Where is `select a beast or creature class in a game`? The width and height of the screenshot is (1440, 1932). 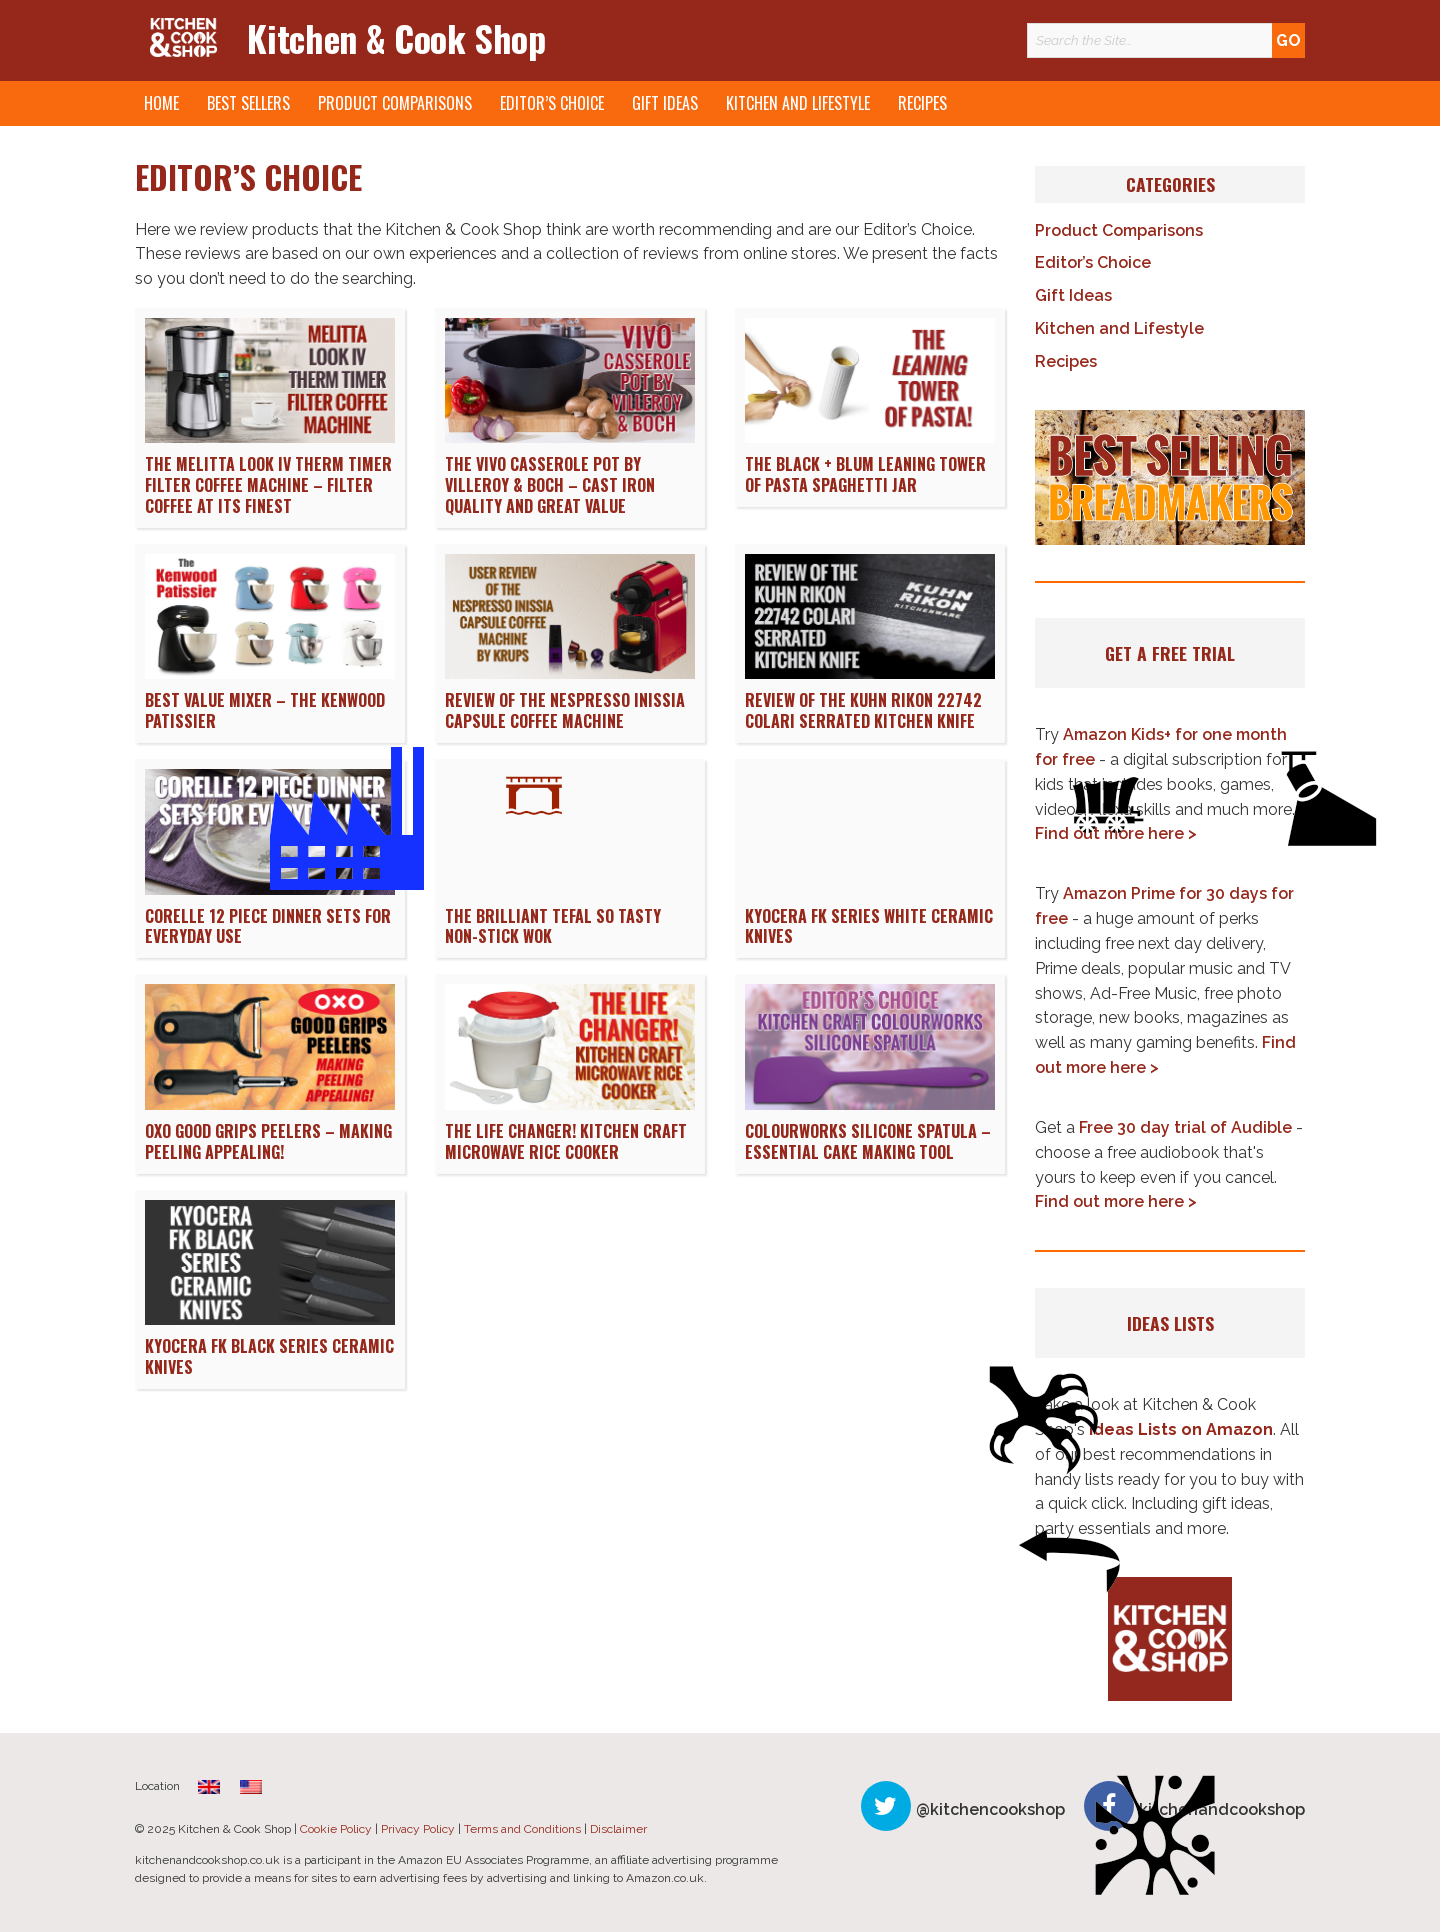 select a beast or creature class in a game is located at coordinates (1044, 1421).